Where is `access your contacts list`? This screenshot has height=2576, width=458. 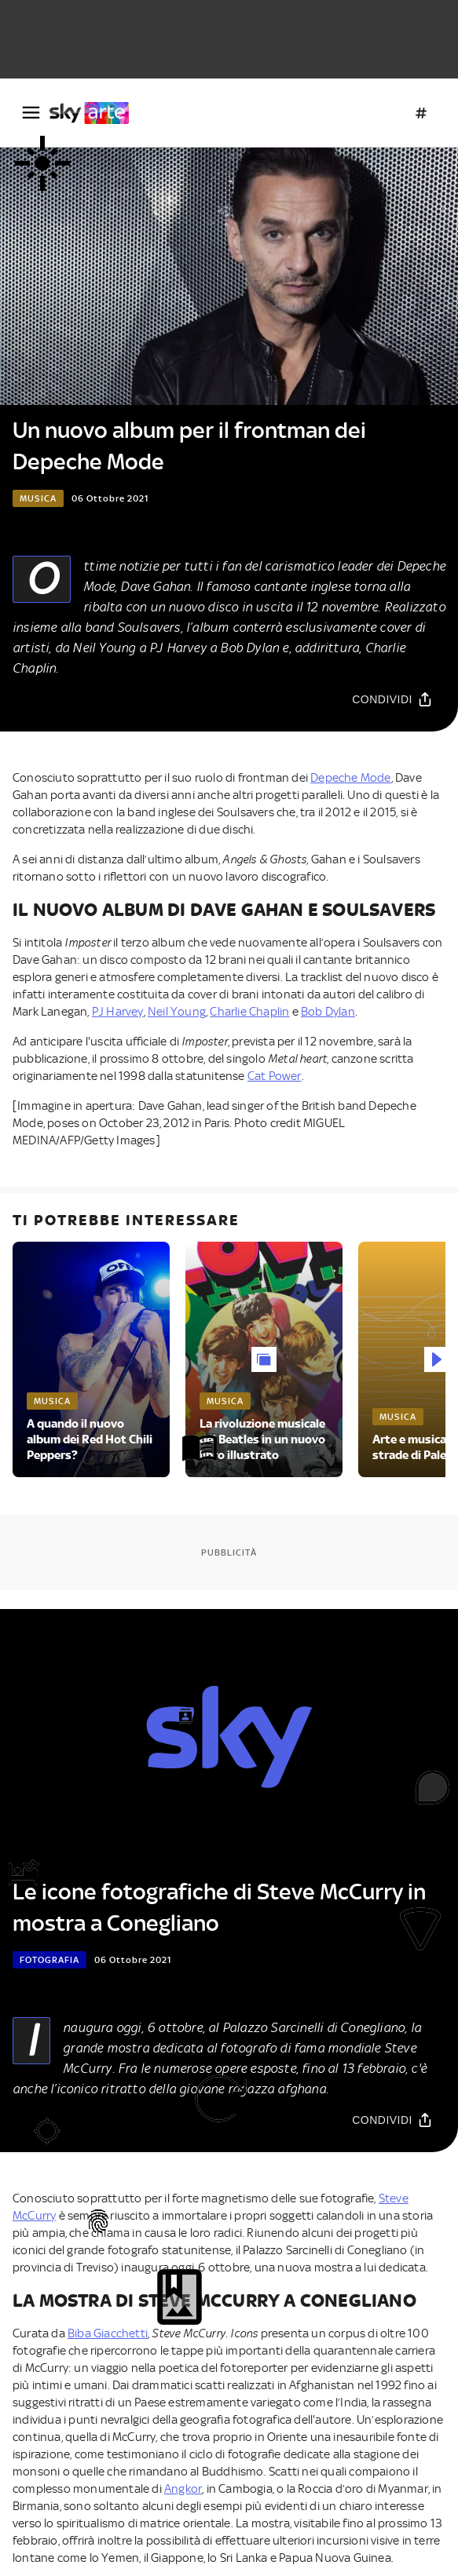 access your contacts list is located at coordinates (185, 1717).